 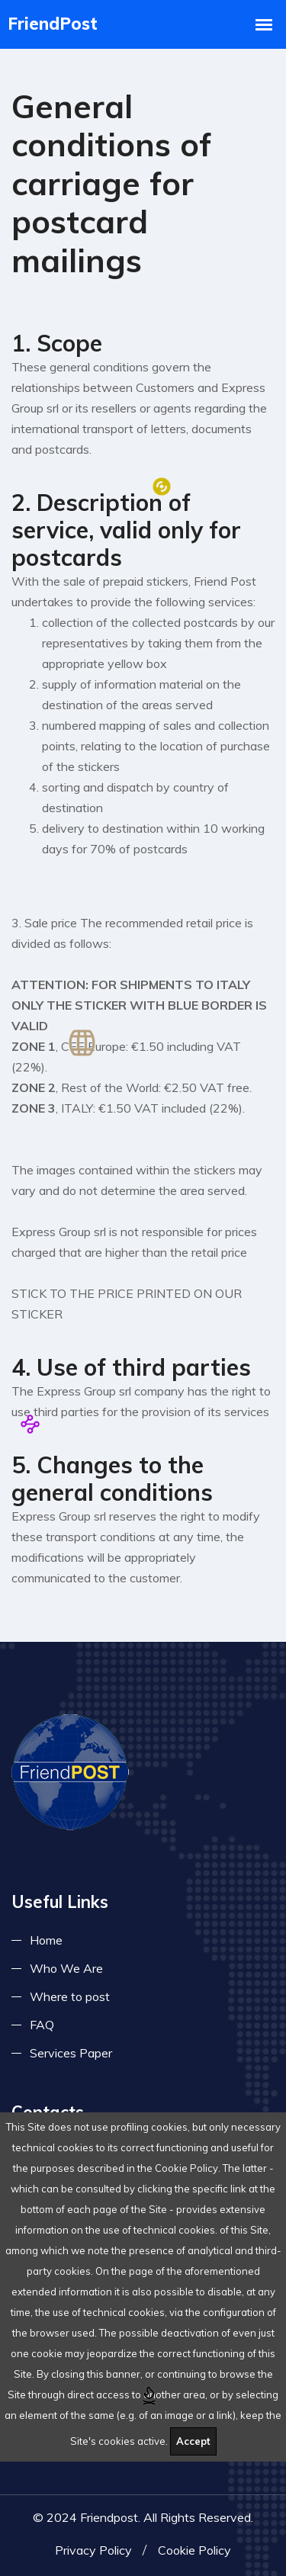 What do you see at coordinates (162, 487) in the screenshot?
I see `play or access music library` at bounding box center [162, 487].